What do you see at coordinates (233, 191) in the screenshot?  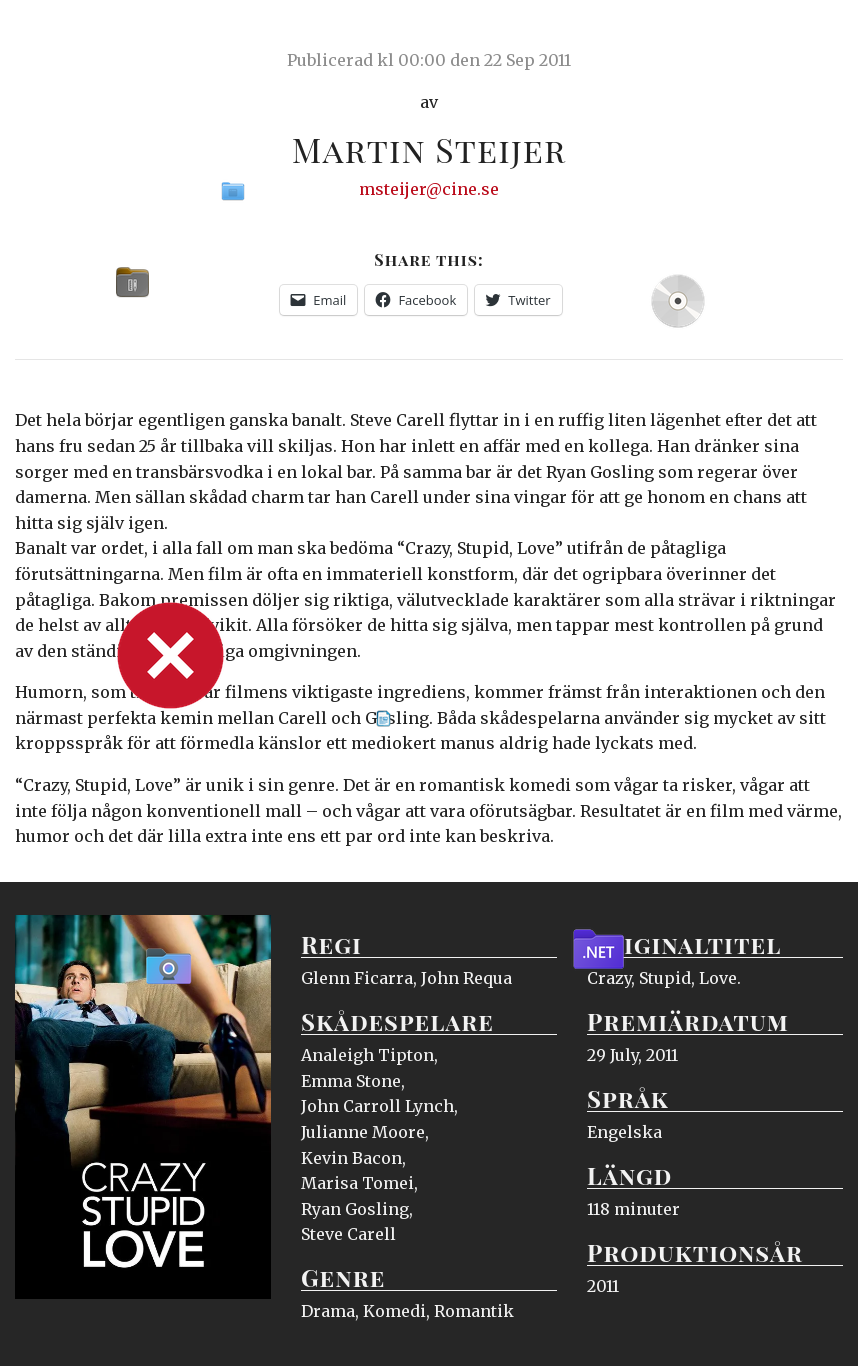 I see `open web design projects folder` at bounding box center [233, 191].